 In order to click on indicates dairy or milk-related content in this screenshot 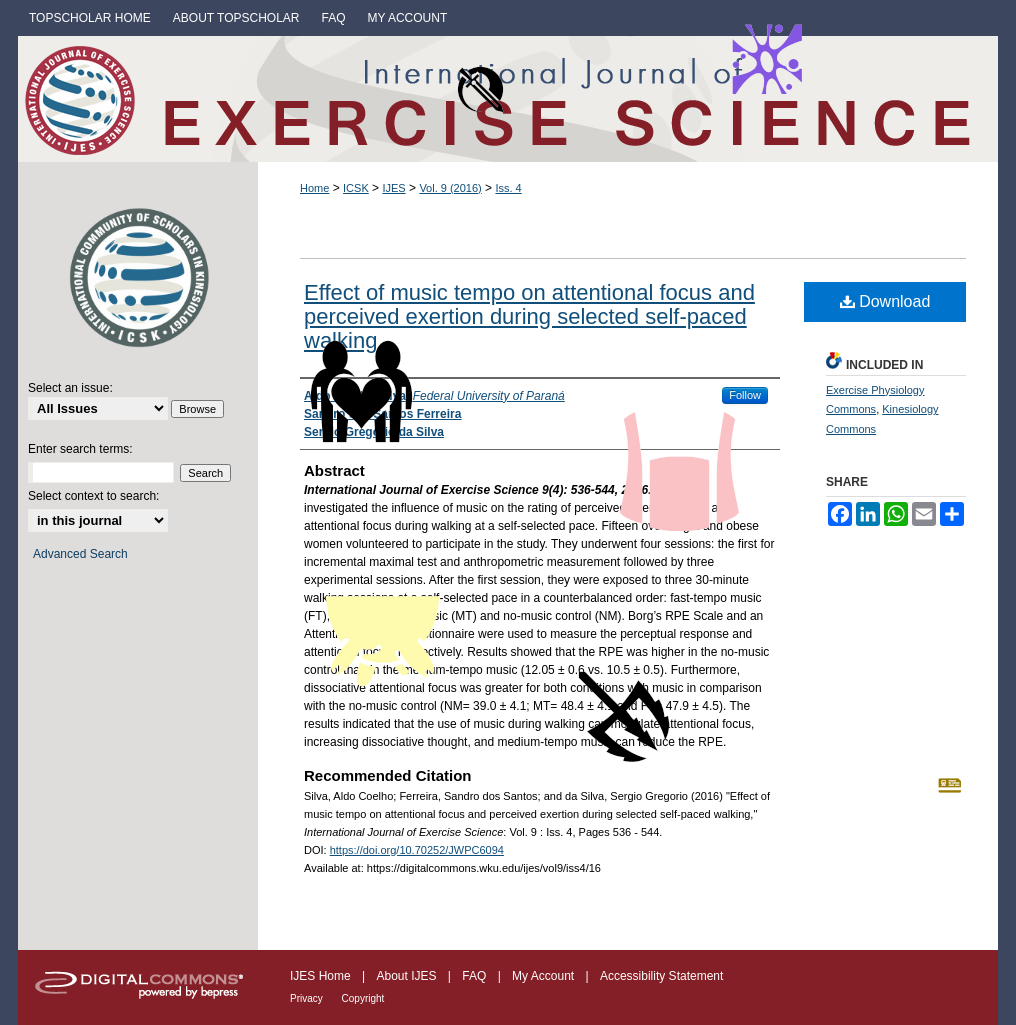, I will do `click(382, 652)`.